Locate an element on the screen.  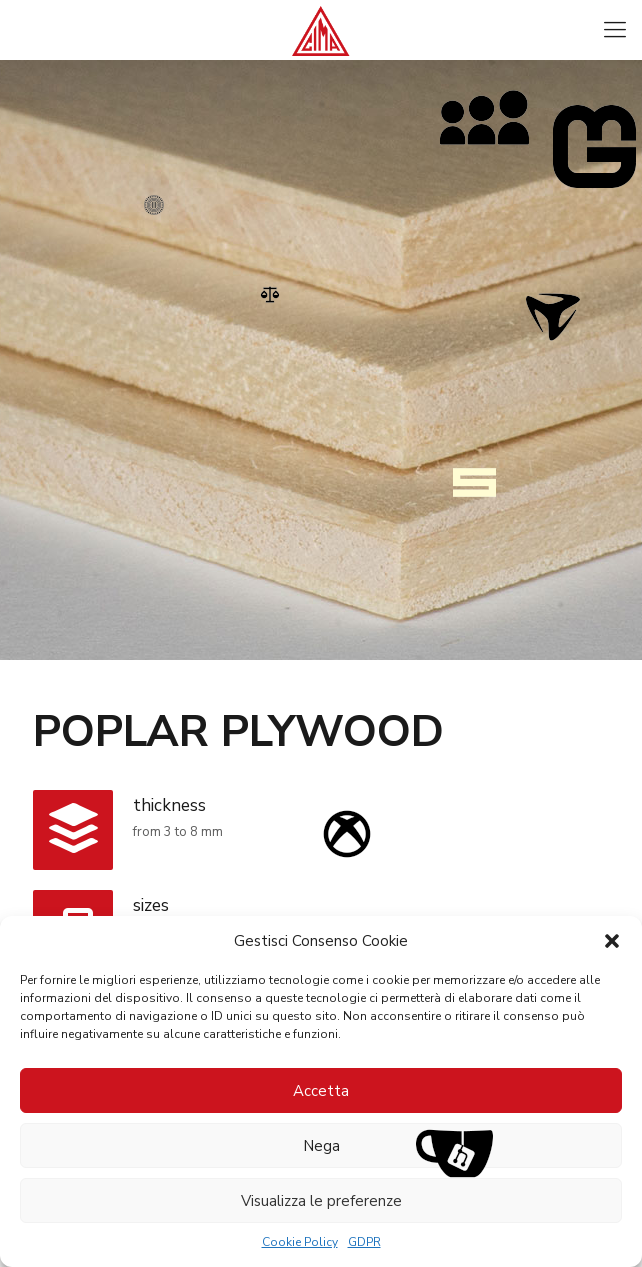
freenet brand logo is located at coordinates (553, 317).